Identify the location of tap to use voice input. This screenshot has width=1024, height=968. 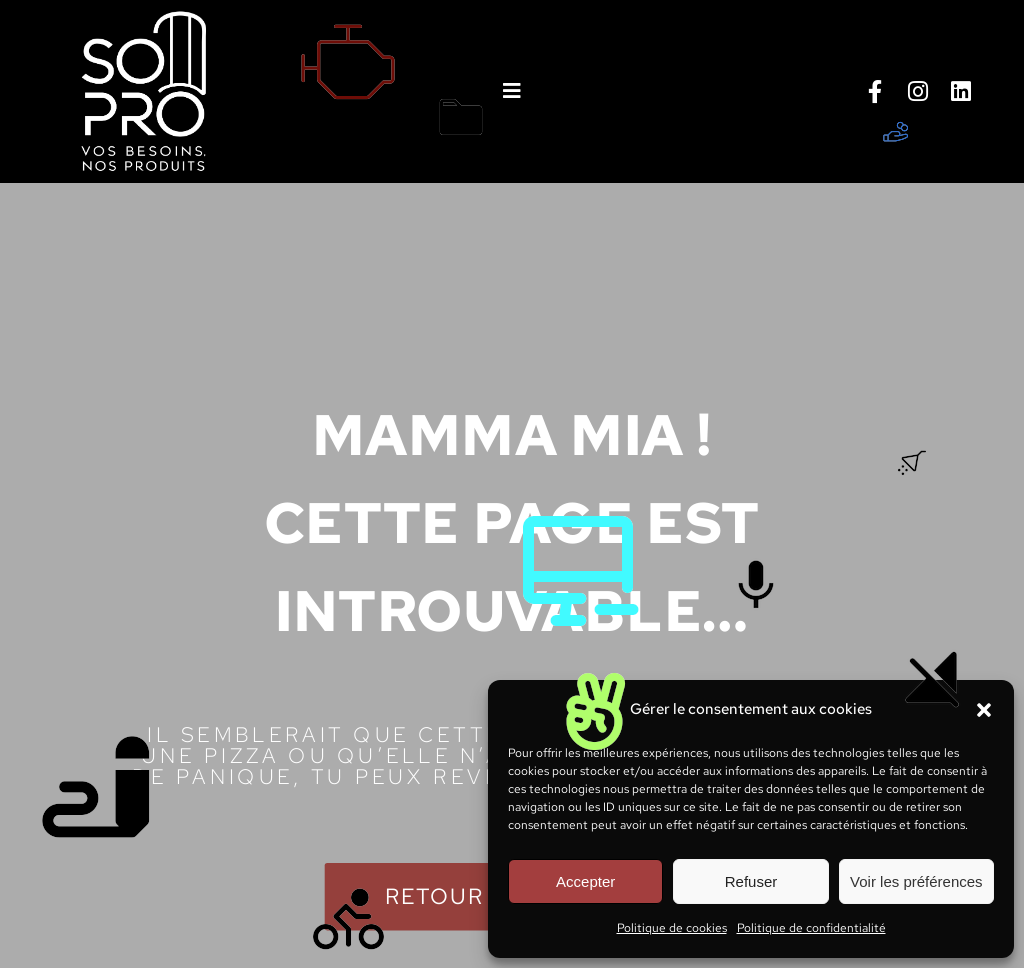
(756, 583).